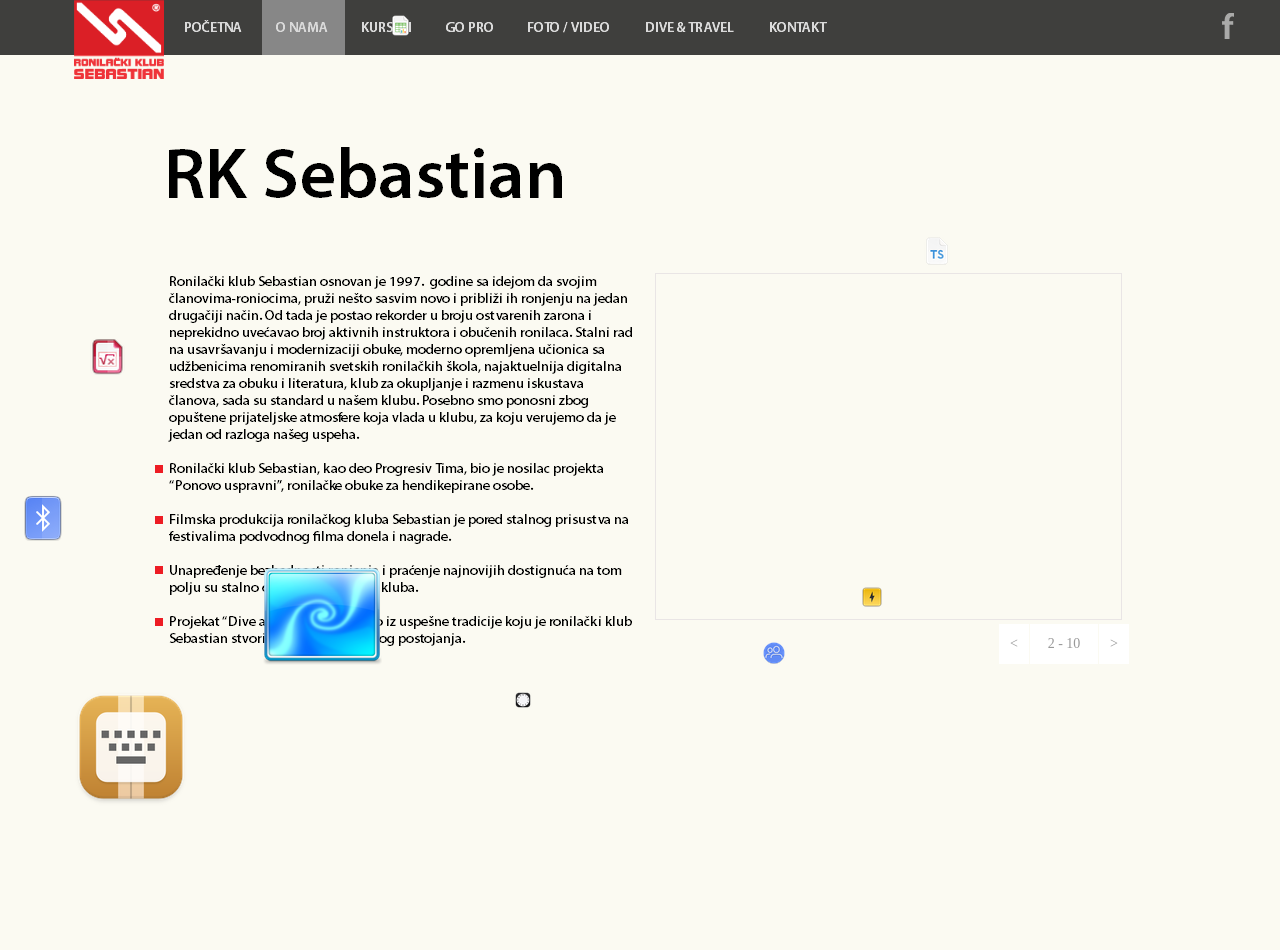 This screenshot has height=950, width=1280. Describe the element at coordinates (872, 597) in the screenshot. I see `access power and battery settings` at that location.